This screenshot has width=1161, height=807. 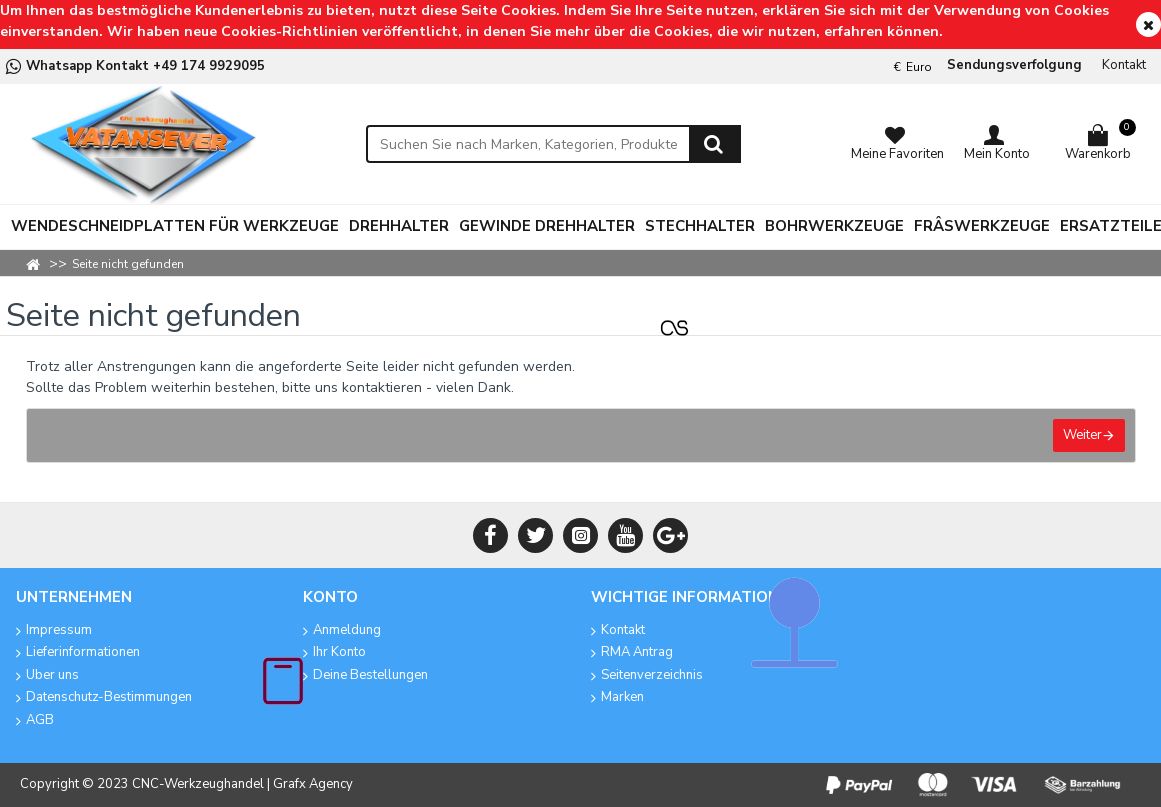 I want to click on mark a location on the map, so click(x=794, y=624).